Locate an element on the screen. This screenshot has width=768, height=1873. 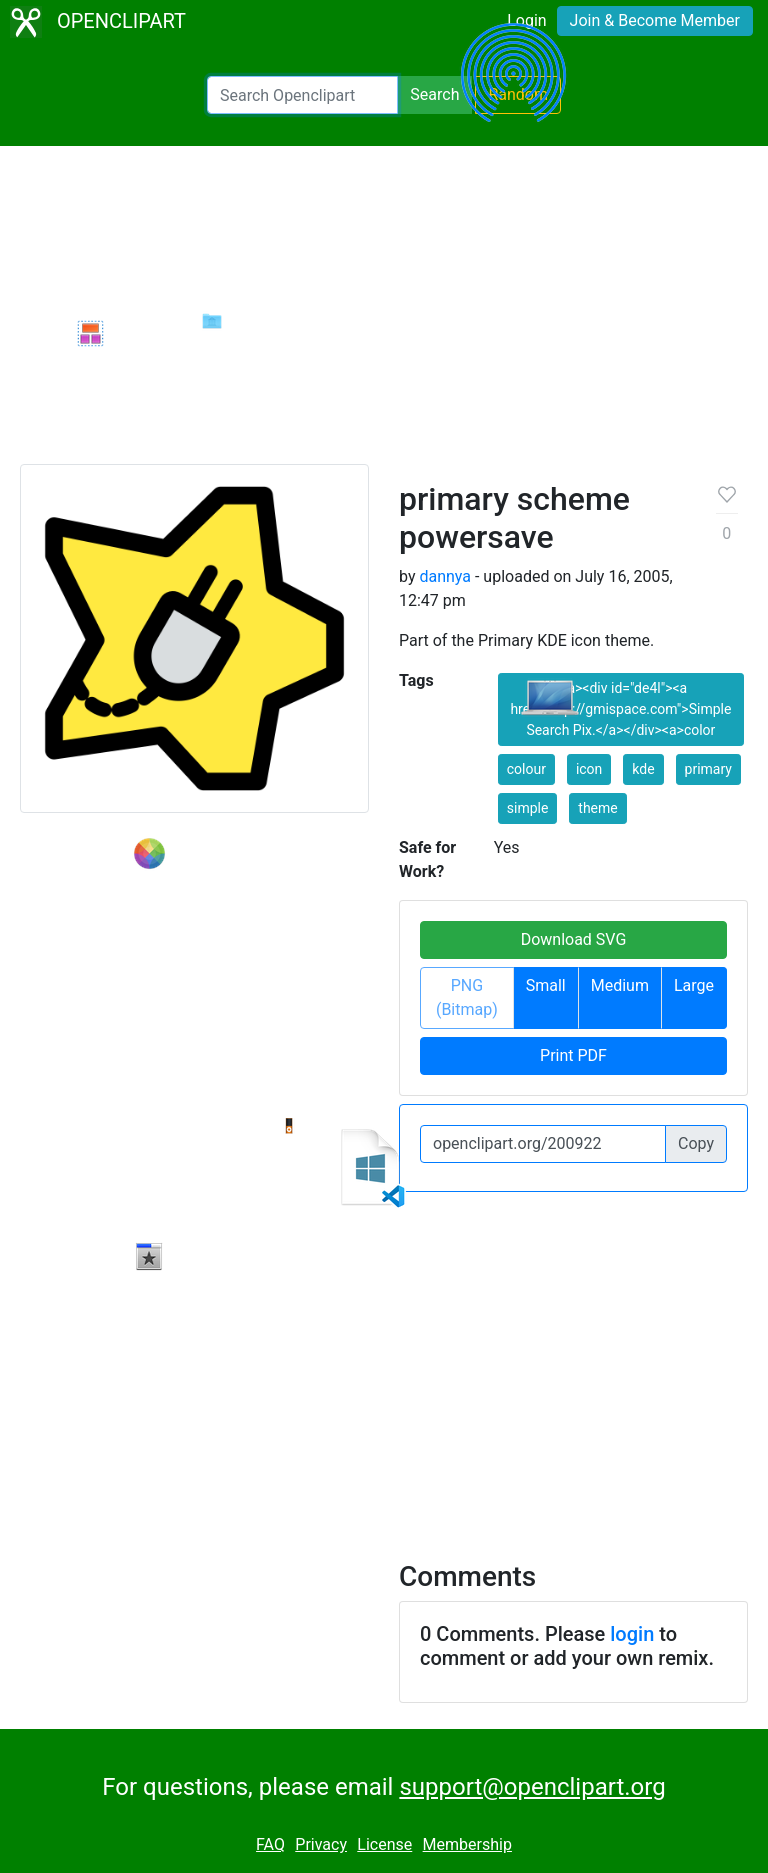
open color management settings is located at coordinates (149, 853).